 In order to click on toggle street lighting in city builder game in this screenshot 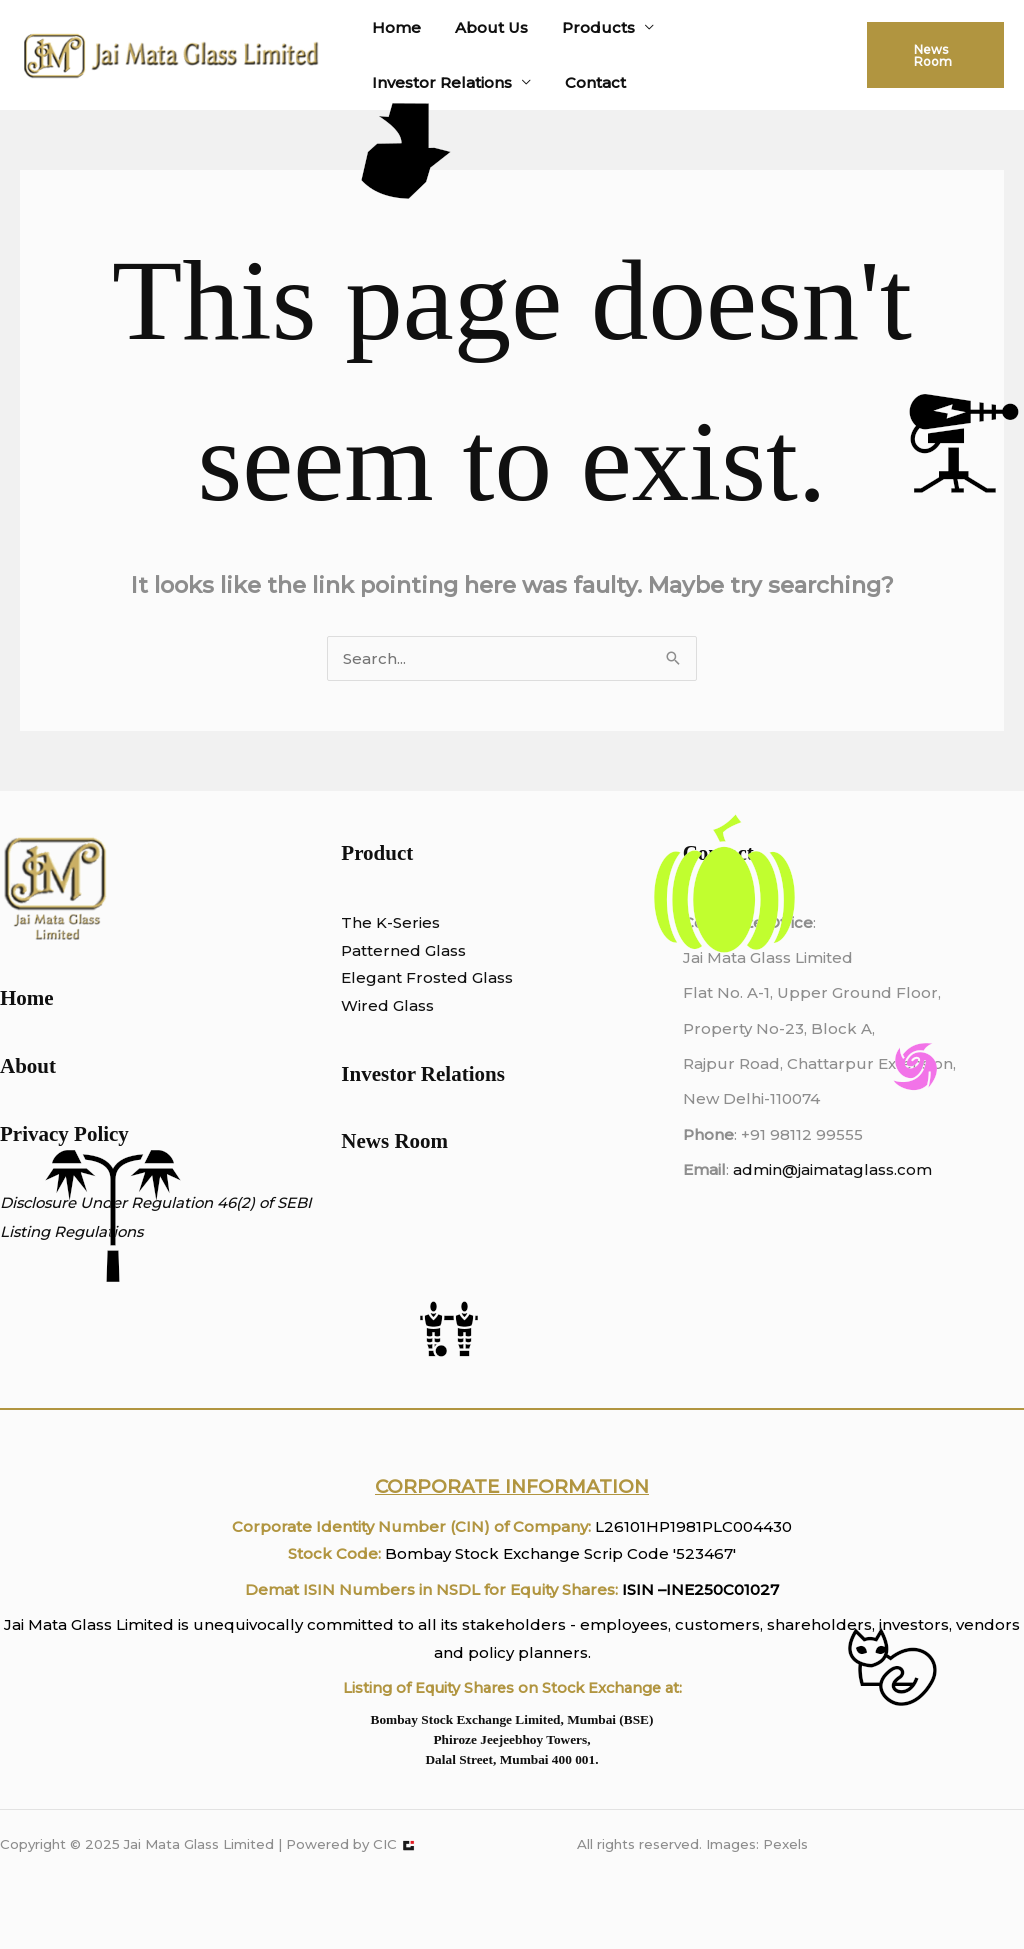, I will do `click(113, 1216)`.